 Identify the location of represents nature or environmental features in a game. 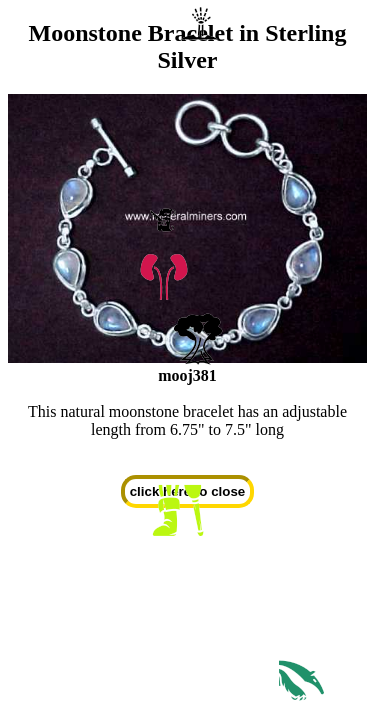
(198, 339).